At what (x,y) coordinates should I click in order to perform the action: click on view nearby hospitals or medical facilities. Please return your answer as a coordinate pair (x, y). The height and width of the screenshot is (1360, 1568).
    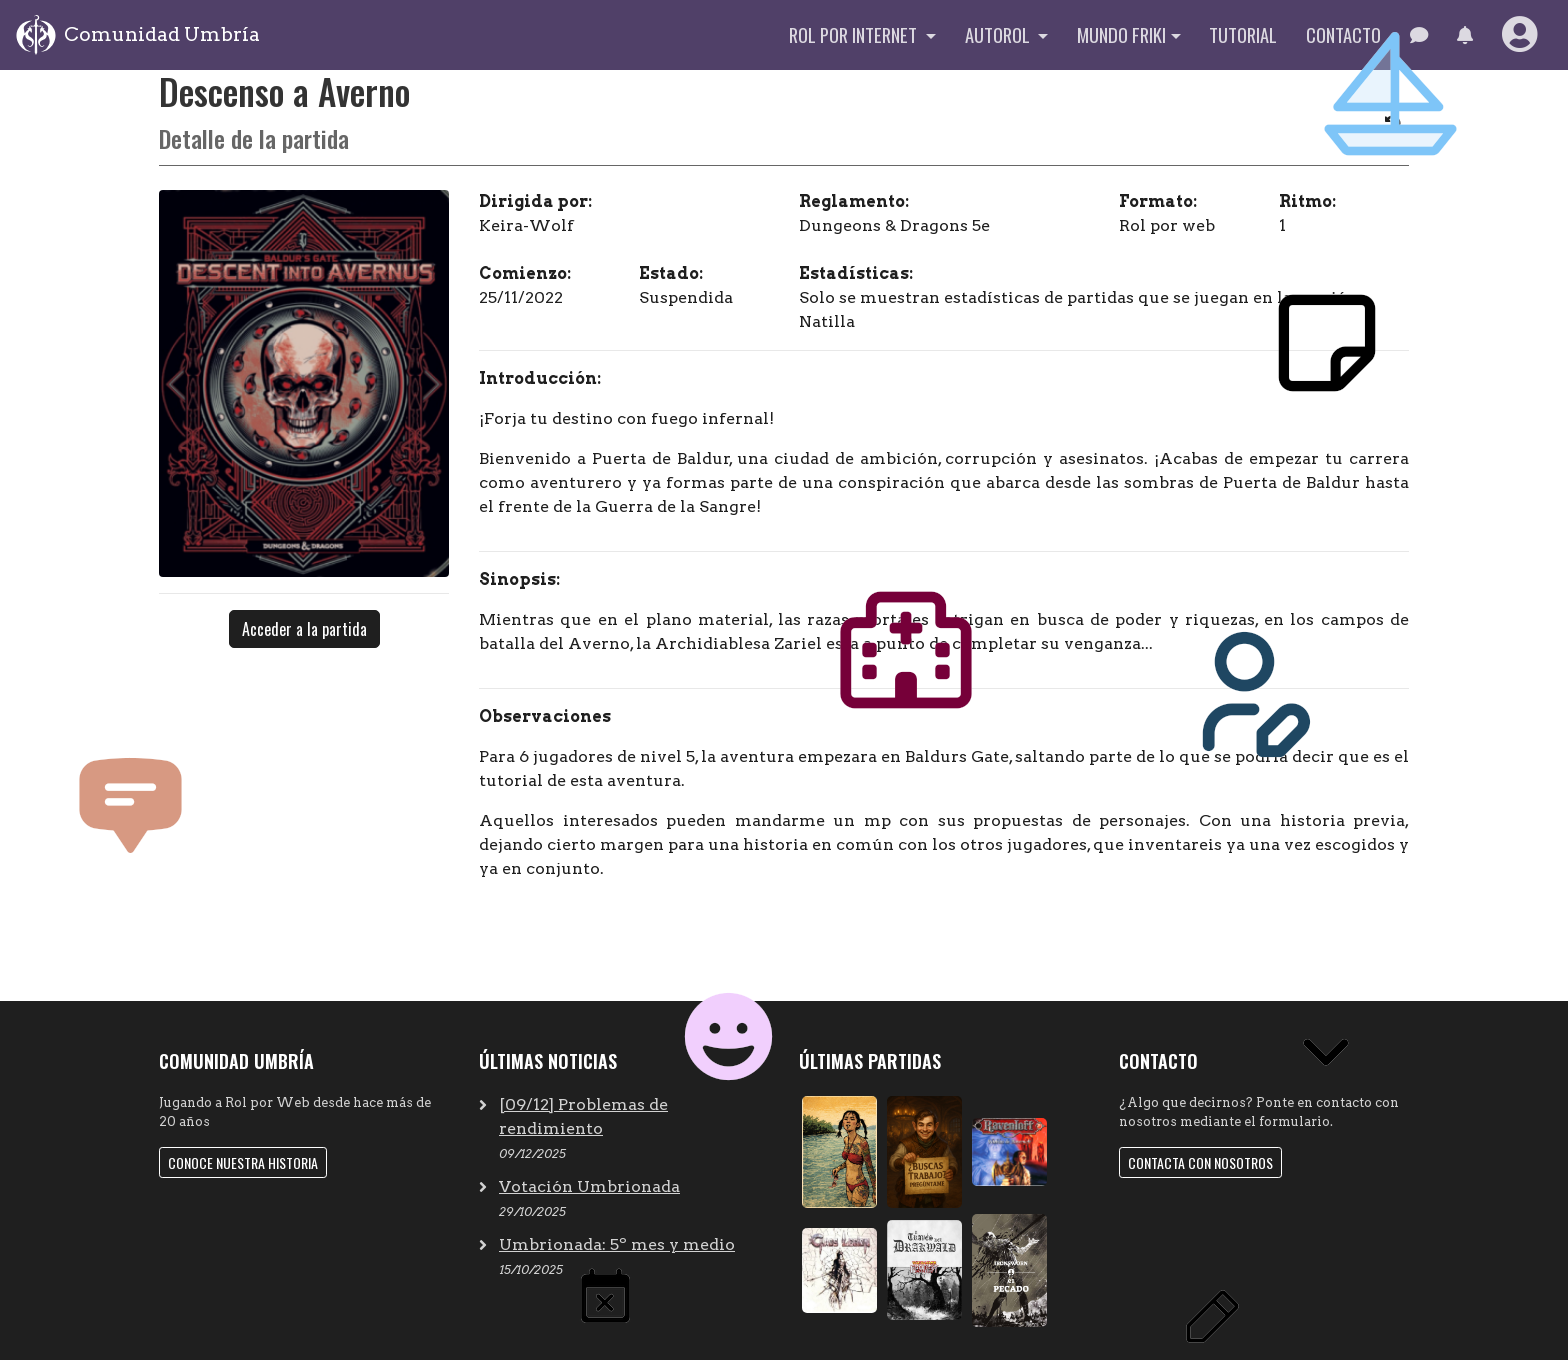
    Looking at the image, I should click on (906, 650).